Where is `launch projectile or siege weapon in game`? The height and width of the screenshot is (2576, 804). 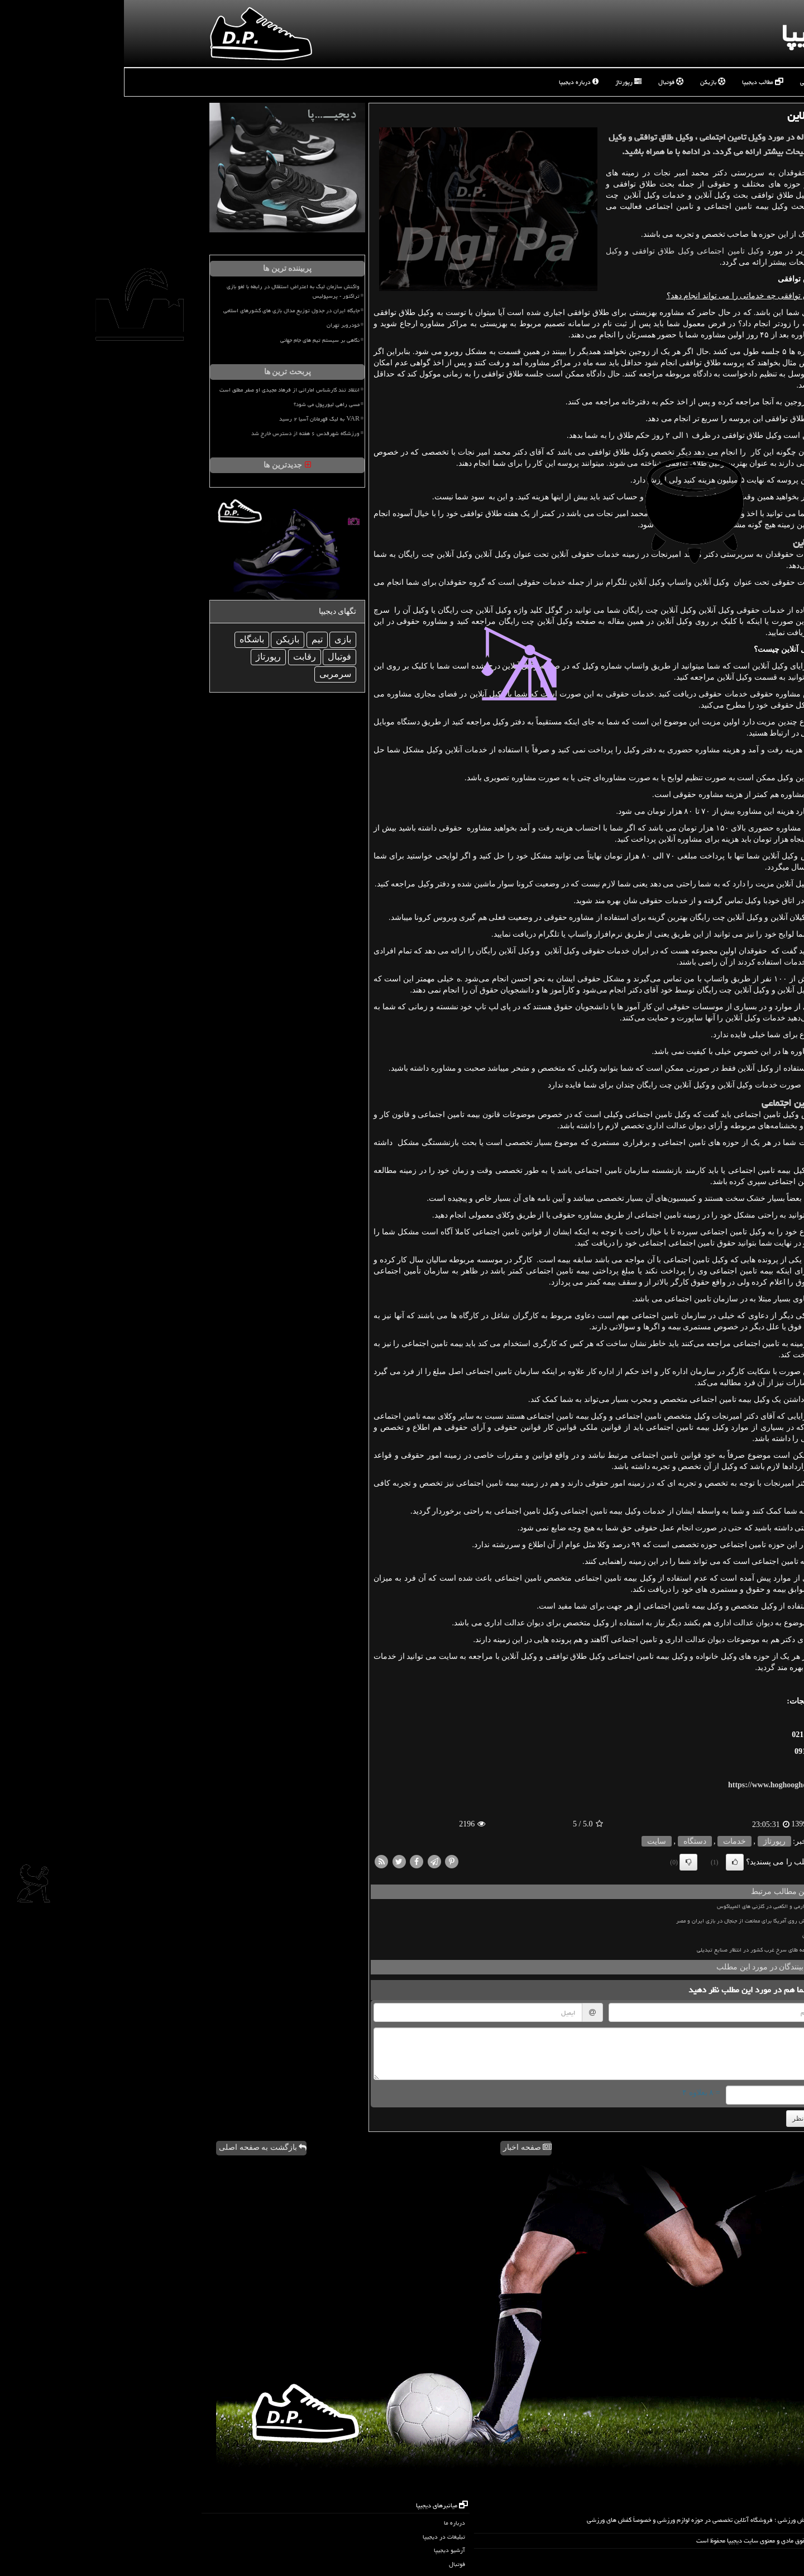 launch projectile or siege weapon in game is located at coordinates (519, 661).